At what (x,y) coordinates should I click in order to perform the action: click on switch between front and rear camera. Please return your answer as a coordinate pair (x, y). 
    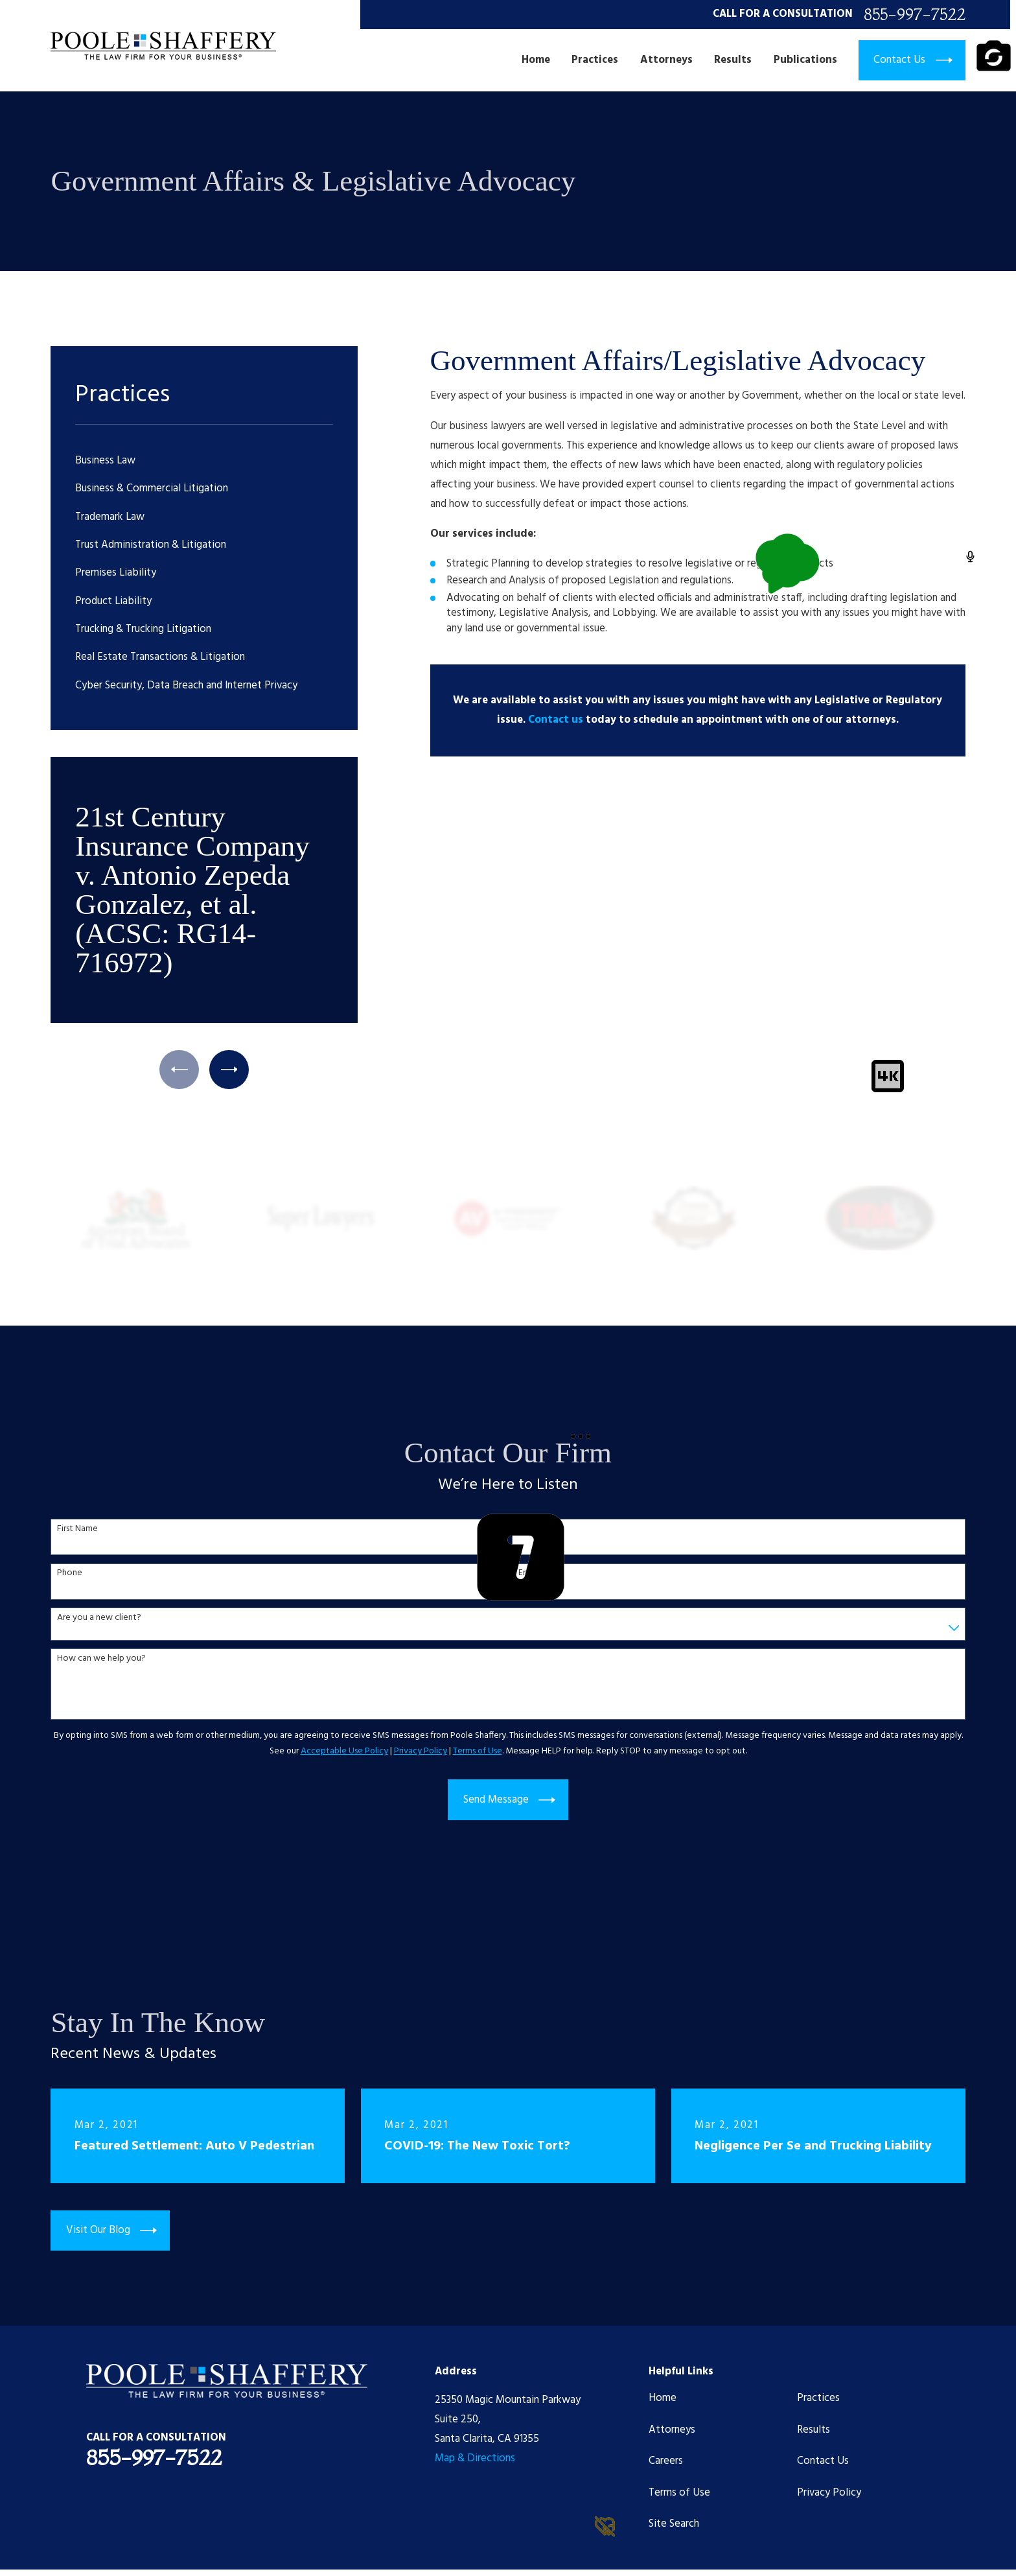
    Looking at the image, I should click on (993, 57).